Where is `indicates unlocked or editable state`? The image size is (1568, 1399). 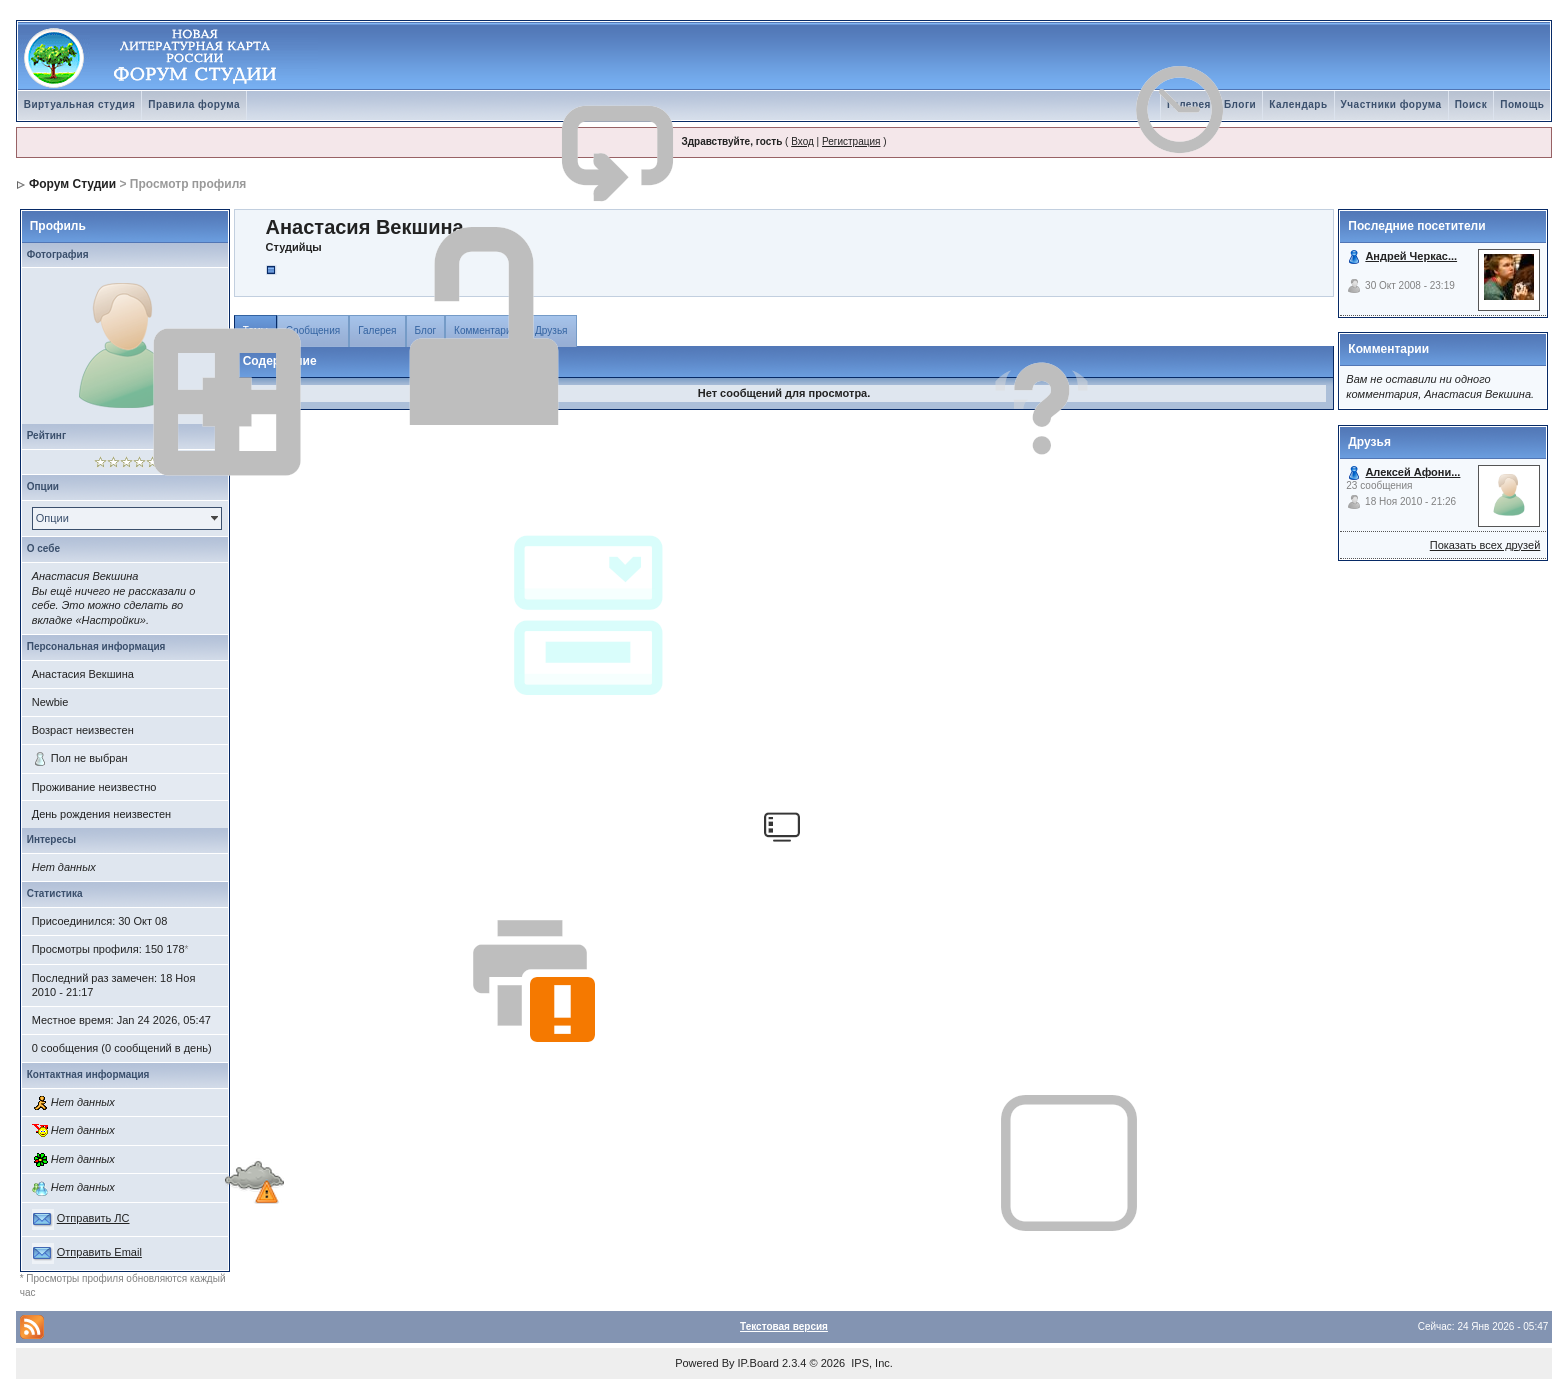 indicates unlocked or editable state is located at coordinates (484, 326).